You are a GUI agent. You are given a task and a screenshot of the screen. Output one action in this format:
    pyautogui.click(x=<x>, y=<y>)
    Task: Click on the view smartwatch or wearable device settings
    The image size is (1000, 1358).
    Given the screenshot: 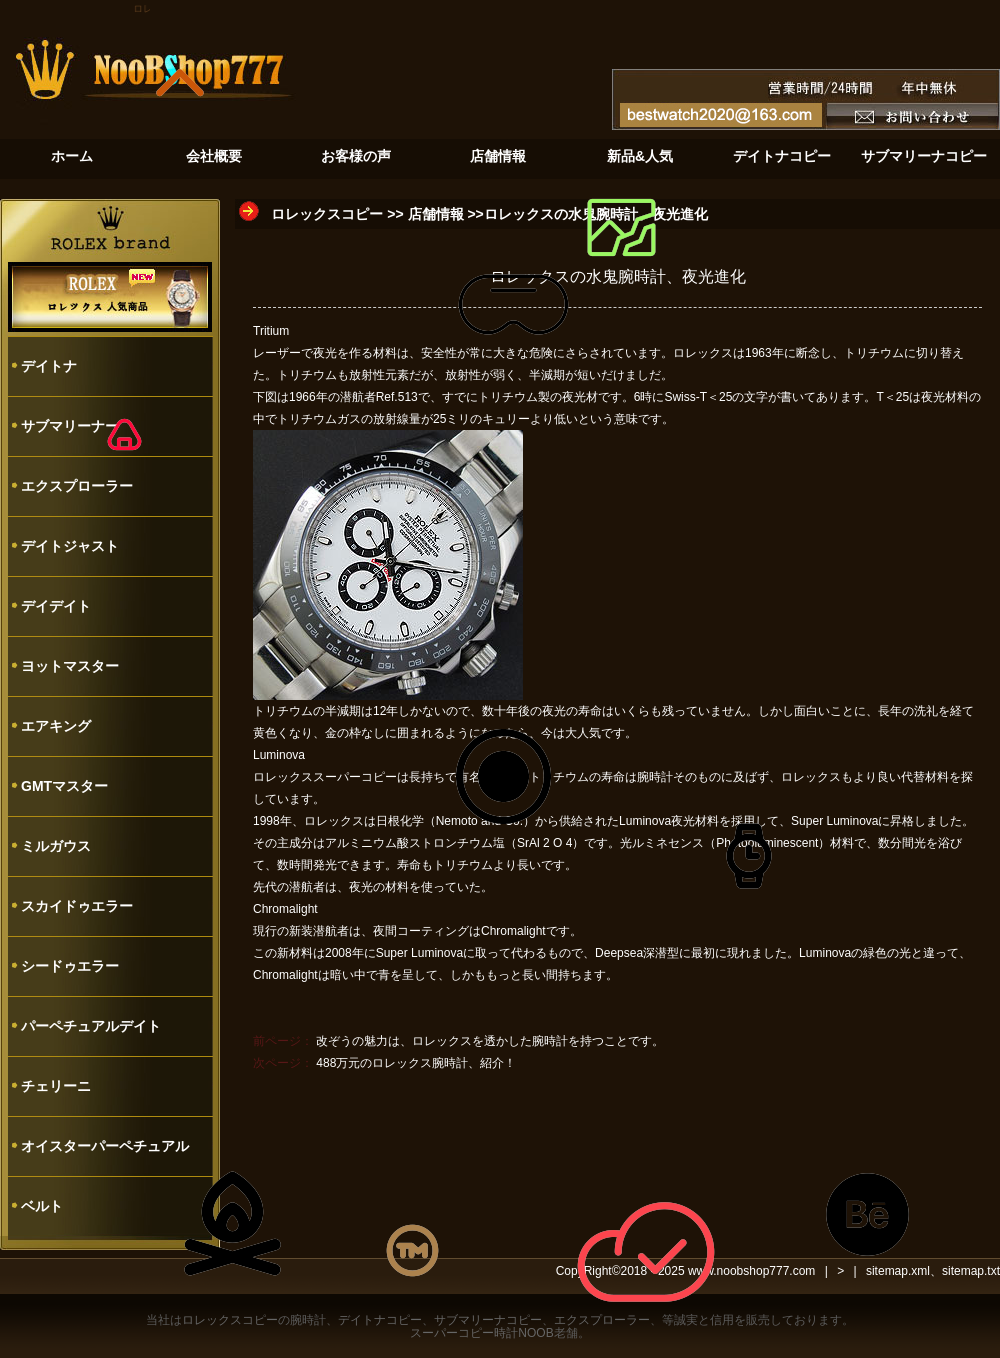 What is the action you would take?
    pyautogui.click(x=749, y=856)
    